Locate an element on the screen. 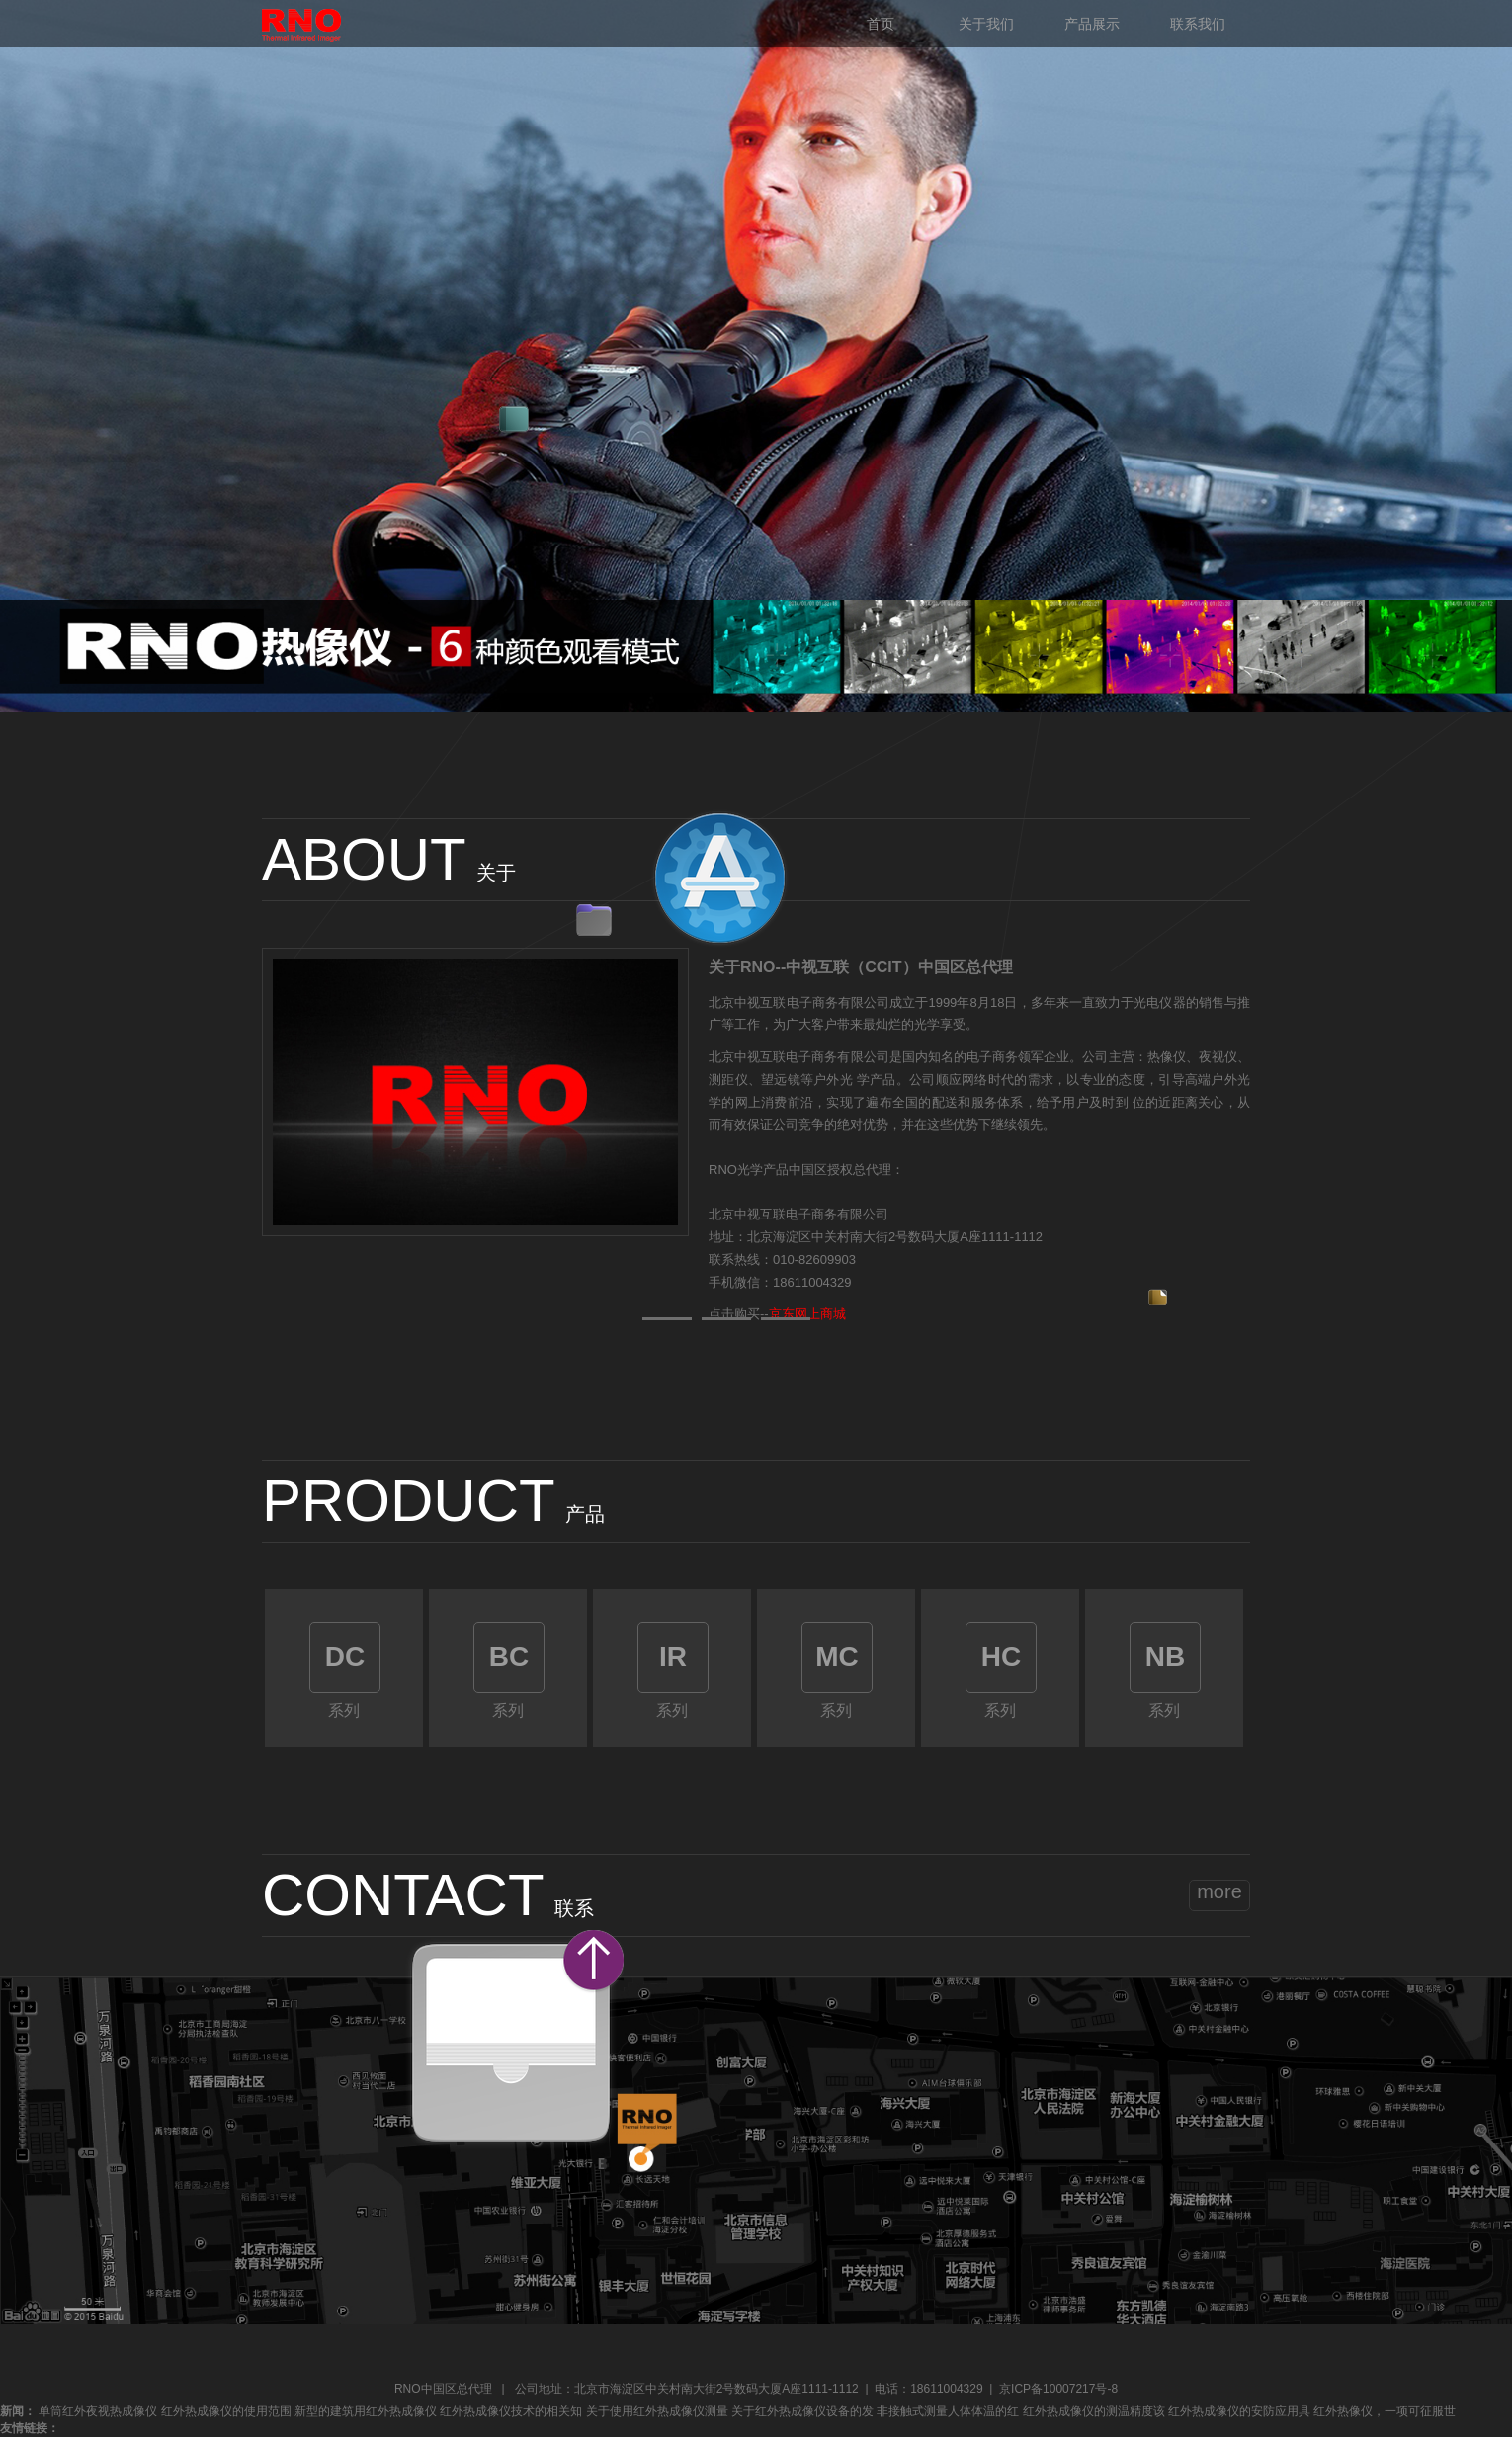 This screenshot has height=2437, width=1512. sync inbox and outbox mail is located at coordinates (511, 2043).